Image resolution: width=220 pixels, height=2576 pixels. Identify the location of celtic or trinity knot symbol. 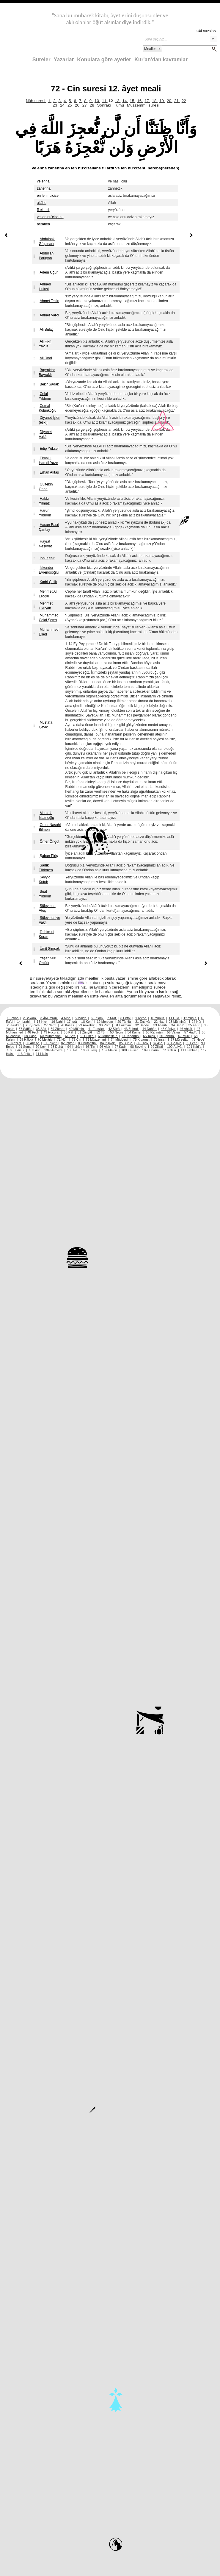
(163, 421).